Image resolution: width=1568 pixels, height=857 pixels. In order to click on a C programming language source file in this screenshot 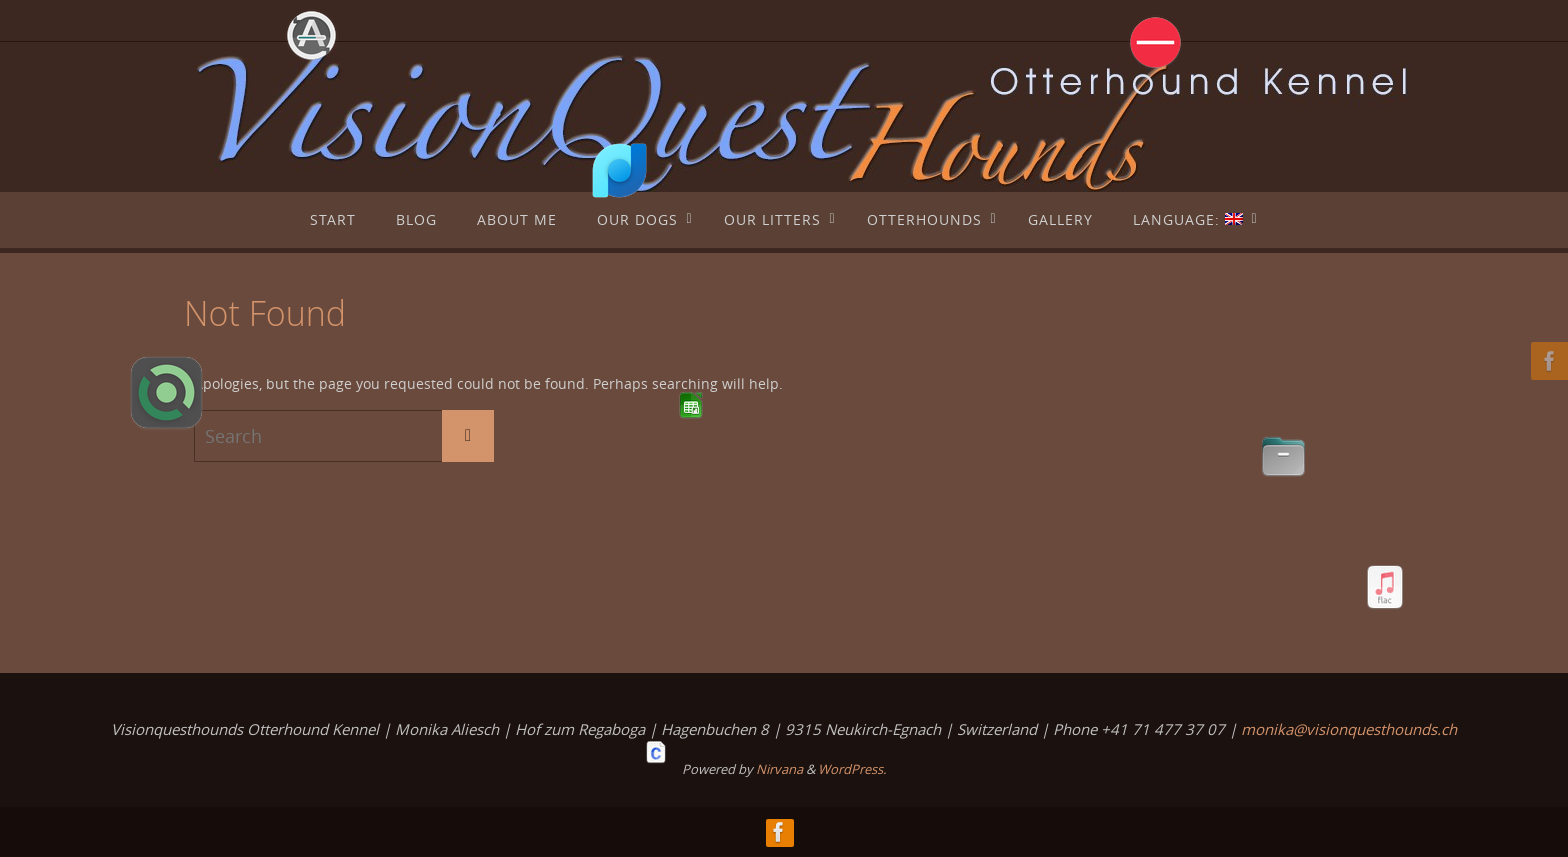, I will do `click(656, 752)`.